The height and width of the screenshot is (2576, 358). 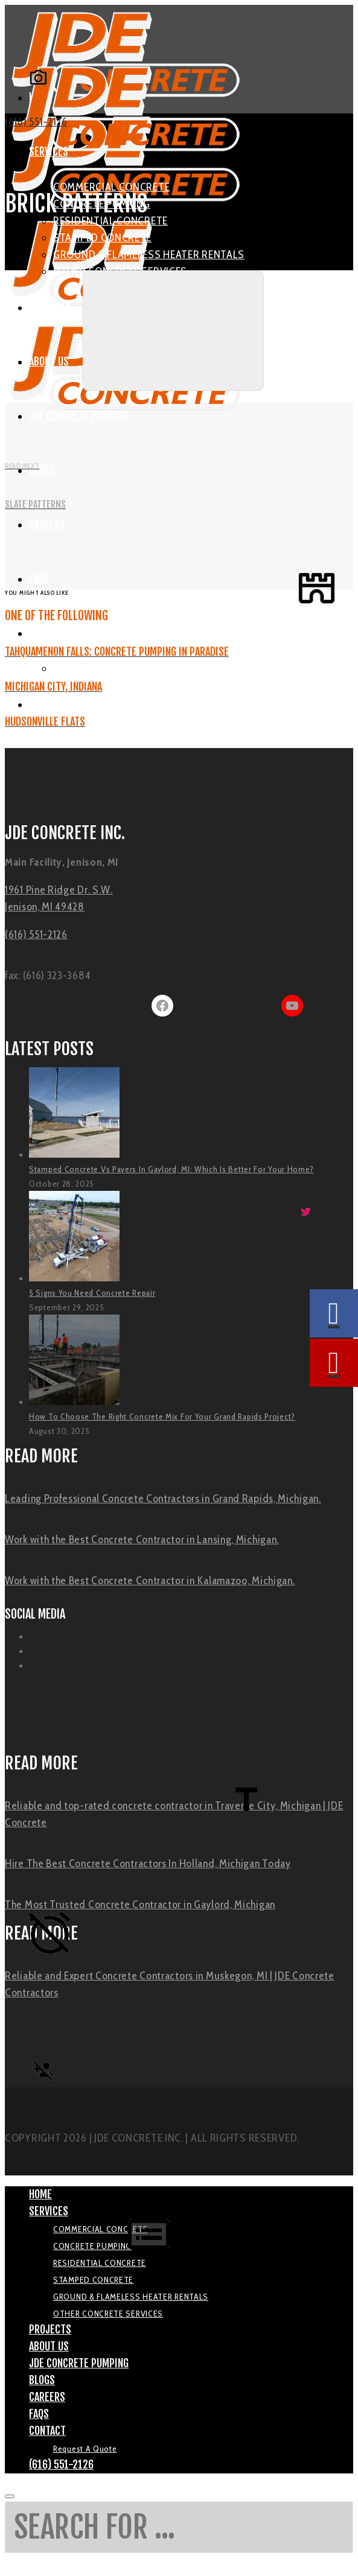 I want to click on add a title or heading to your document, so click(x=246, y=1800).